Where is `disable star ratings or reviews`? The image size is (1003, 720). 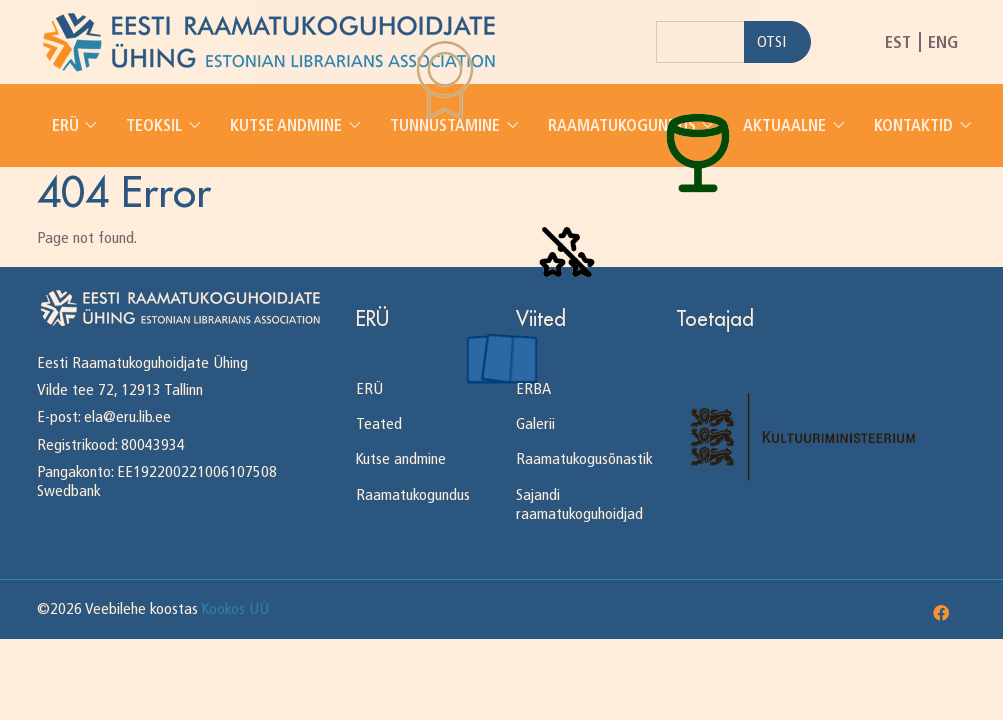 disable star ratings or reviews is located at coordinates (567, 252).